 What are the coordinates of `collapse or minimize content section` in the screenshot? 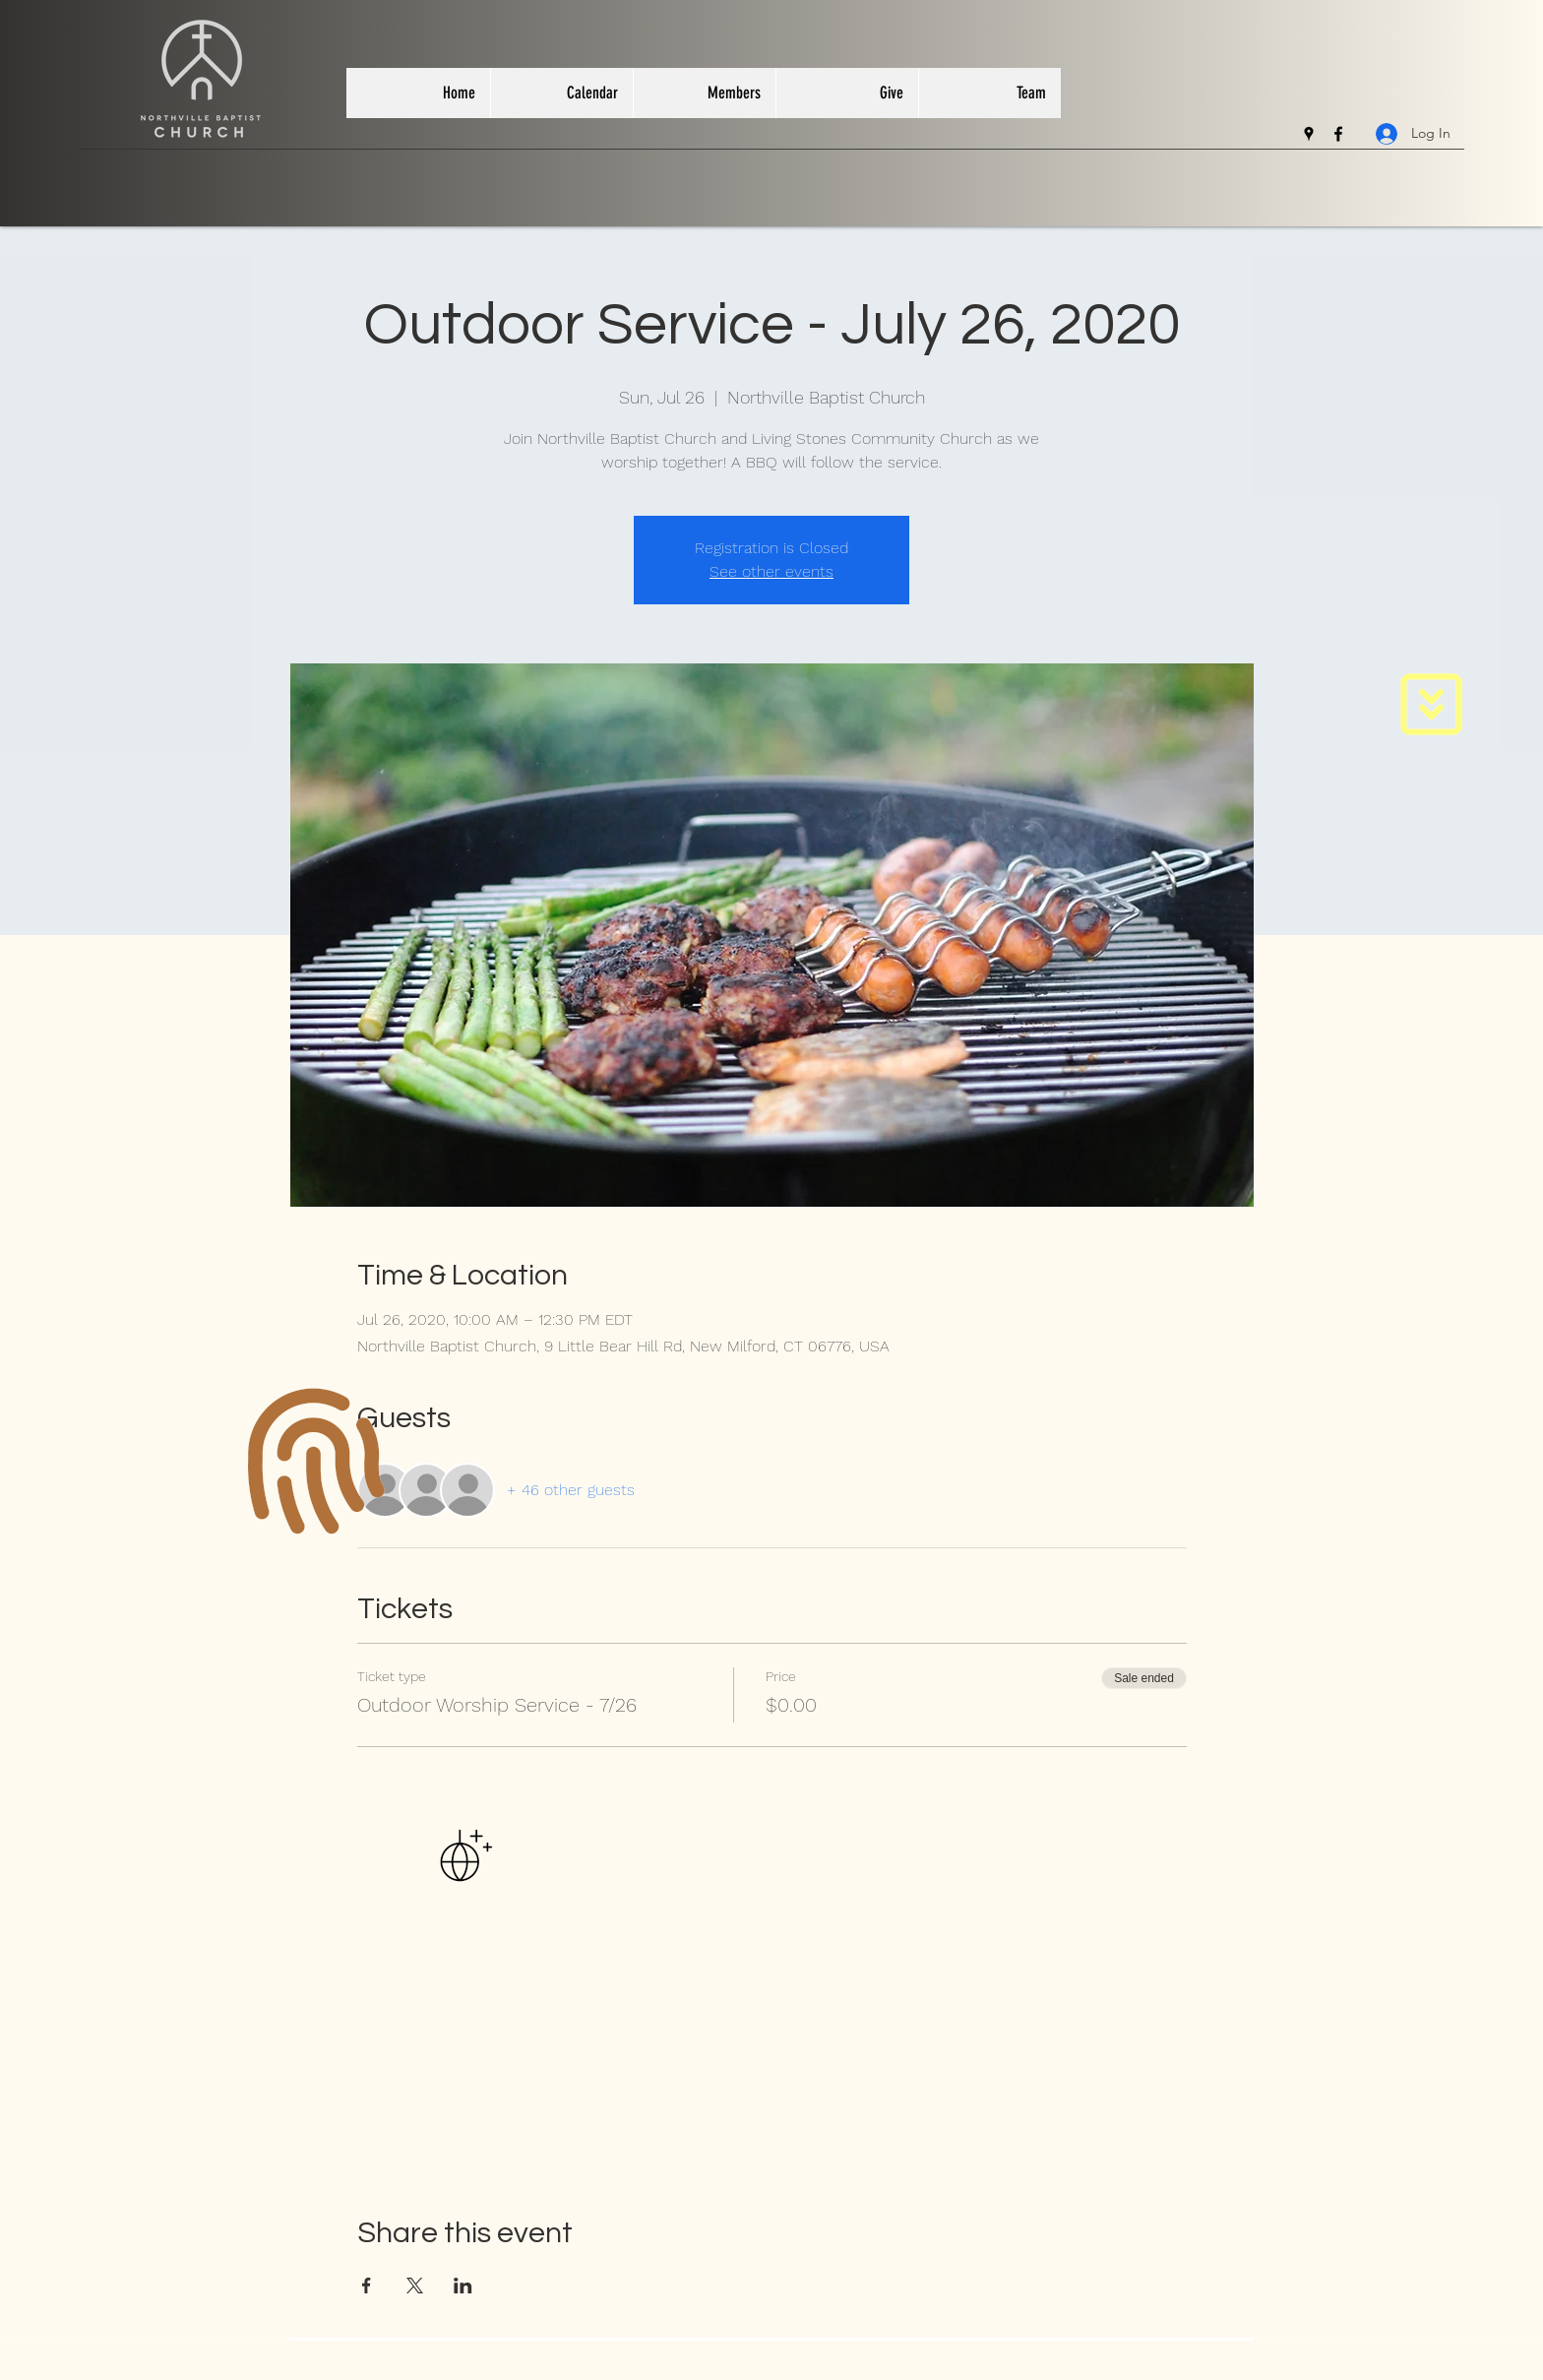 It's located at (1431, 704).